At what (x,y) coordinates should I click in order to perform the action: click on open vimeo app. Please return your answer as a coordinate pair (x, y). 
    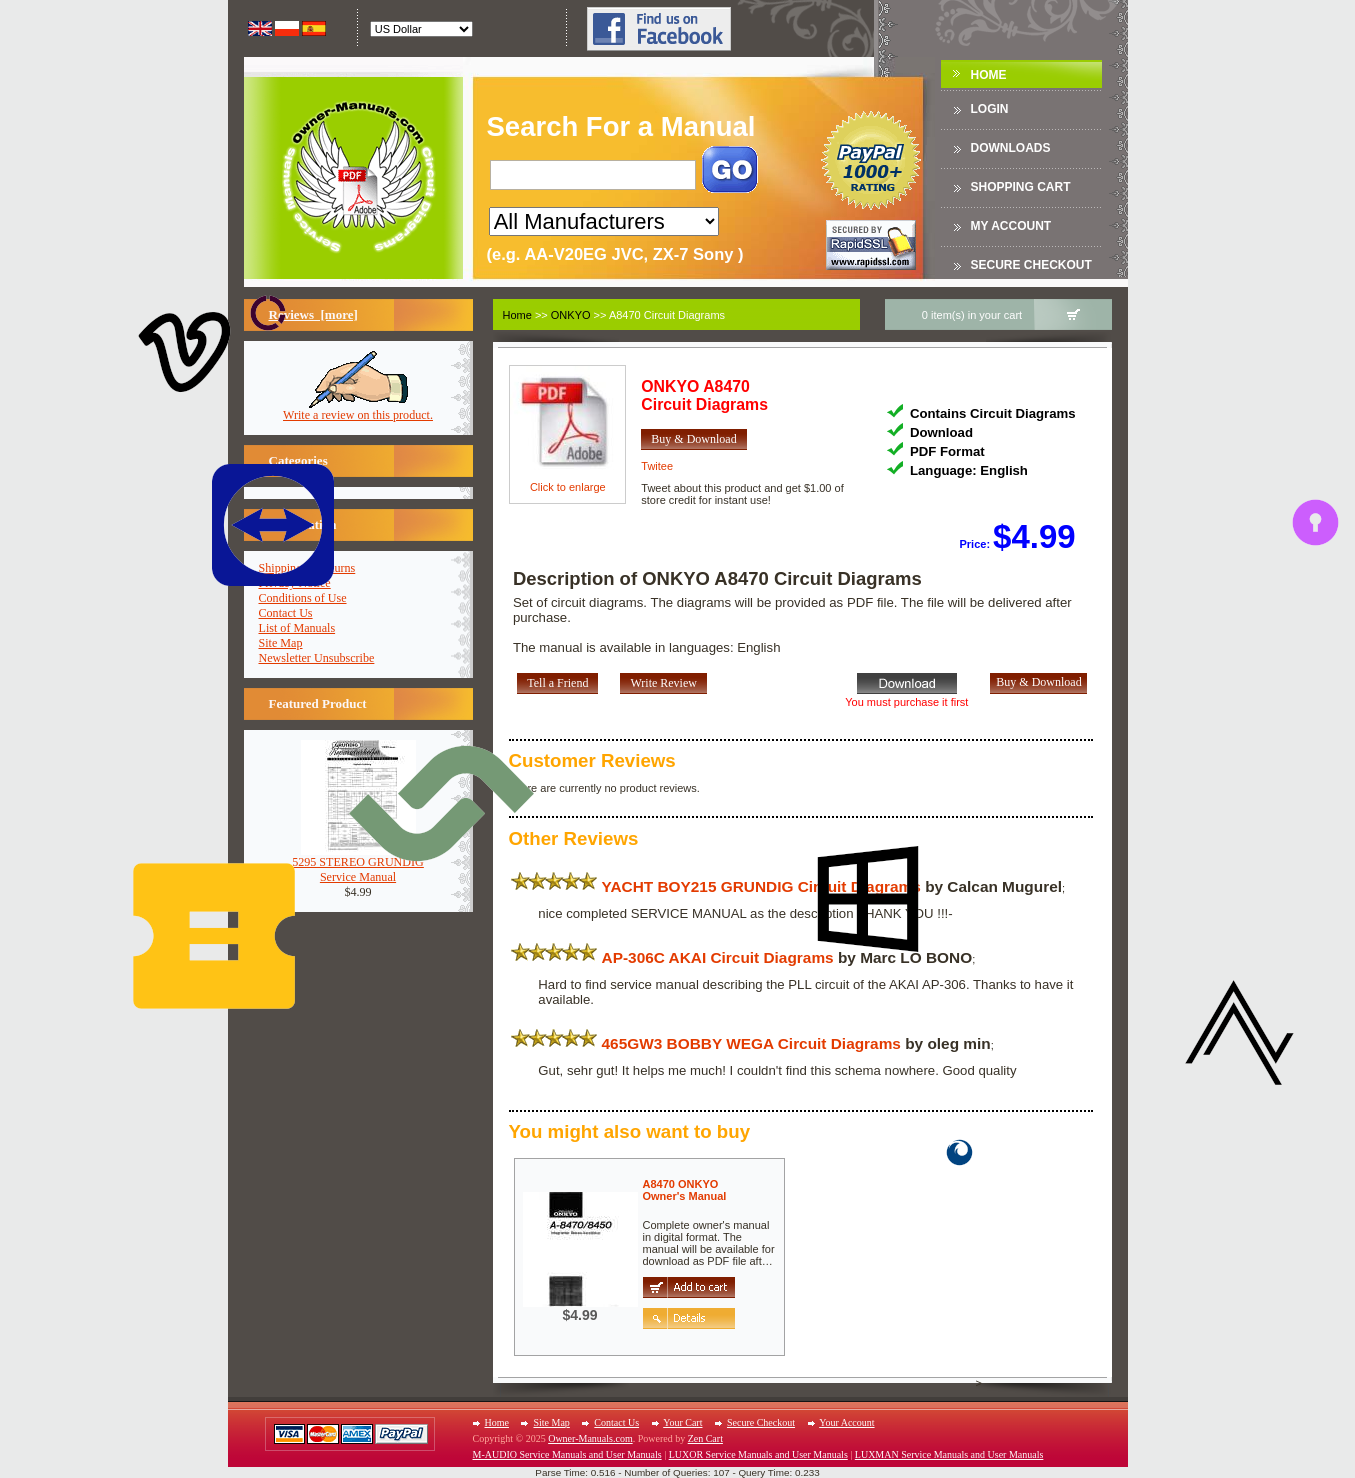
    Looking at the image, I should click on (187, 351).